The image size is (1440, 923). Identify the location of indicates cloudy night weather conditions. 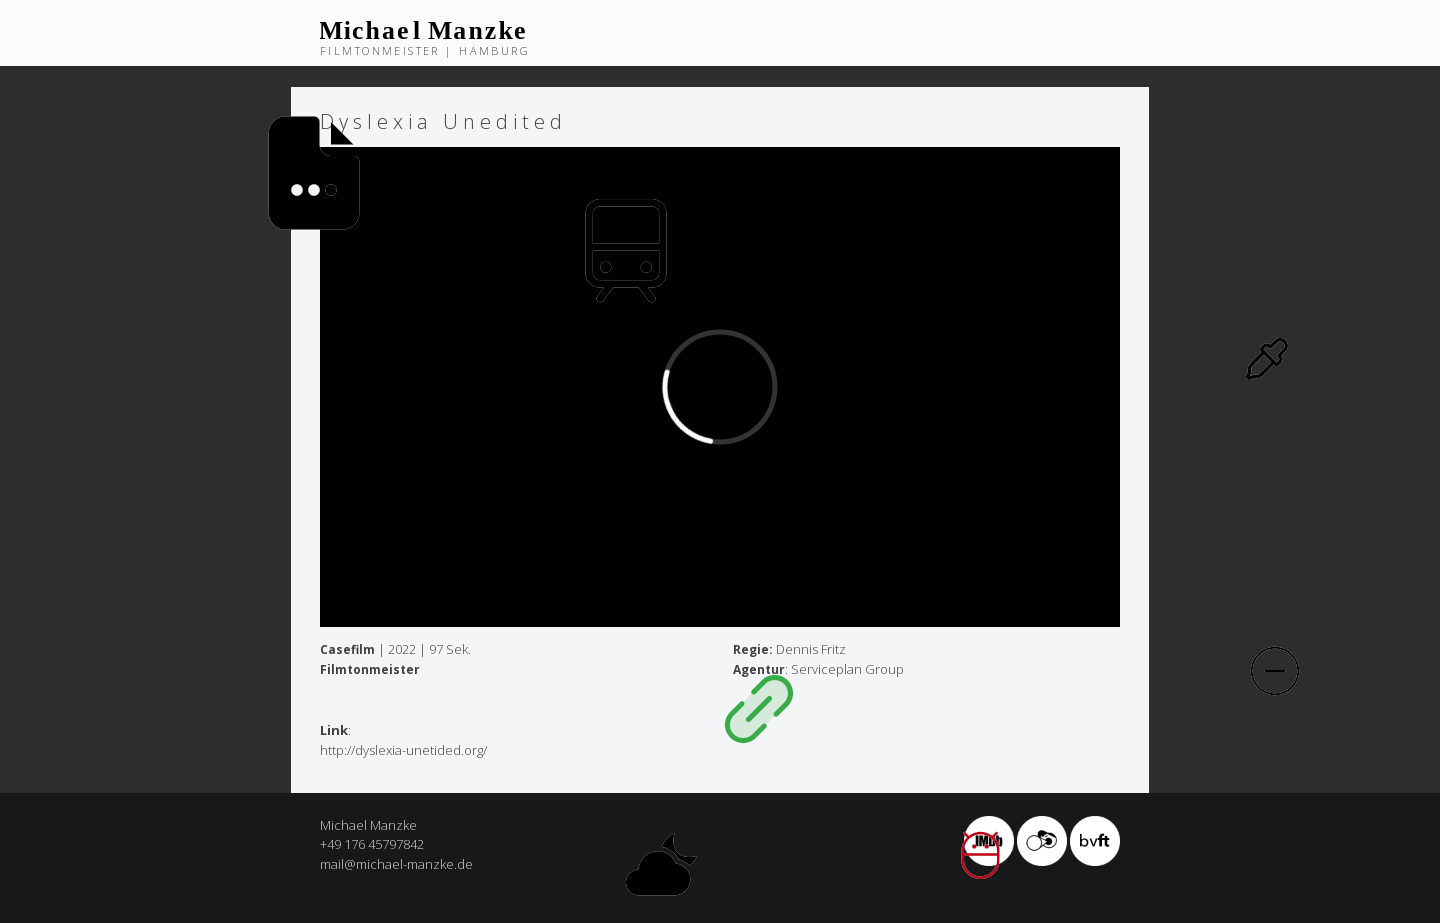
(661, 864).